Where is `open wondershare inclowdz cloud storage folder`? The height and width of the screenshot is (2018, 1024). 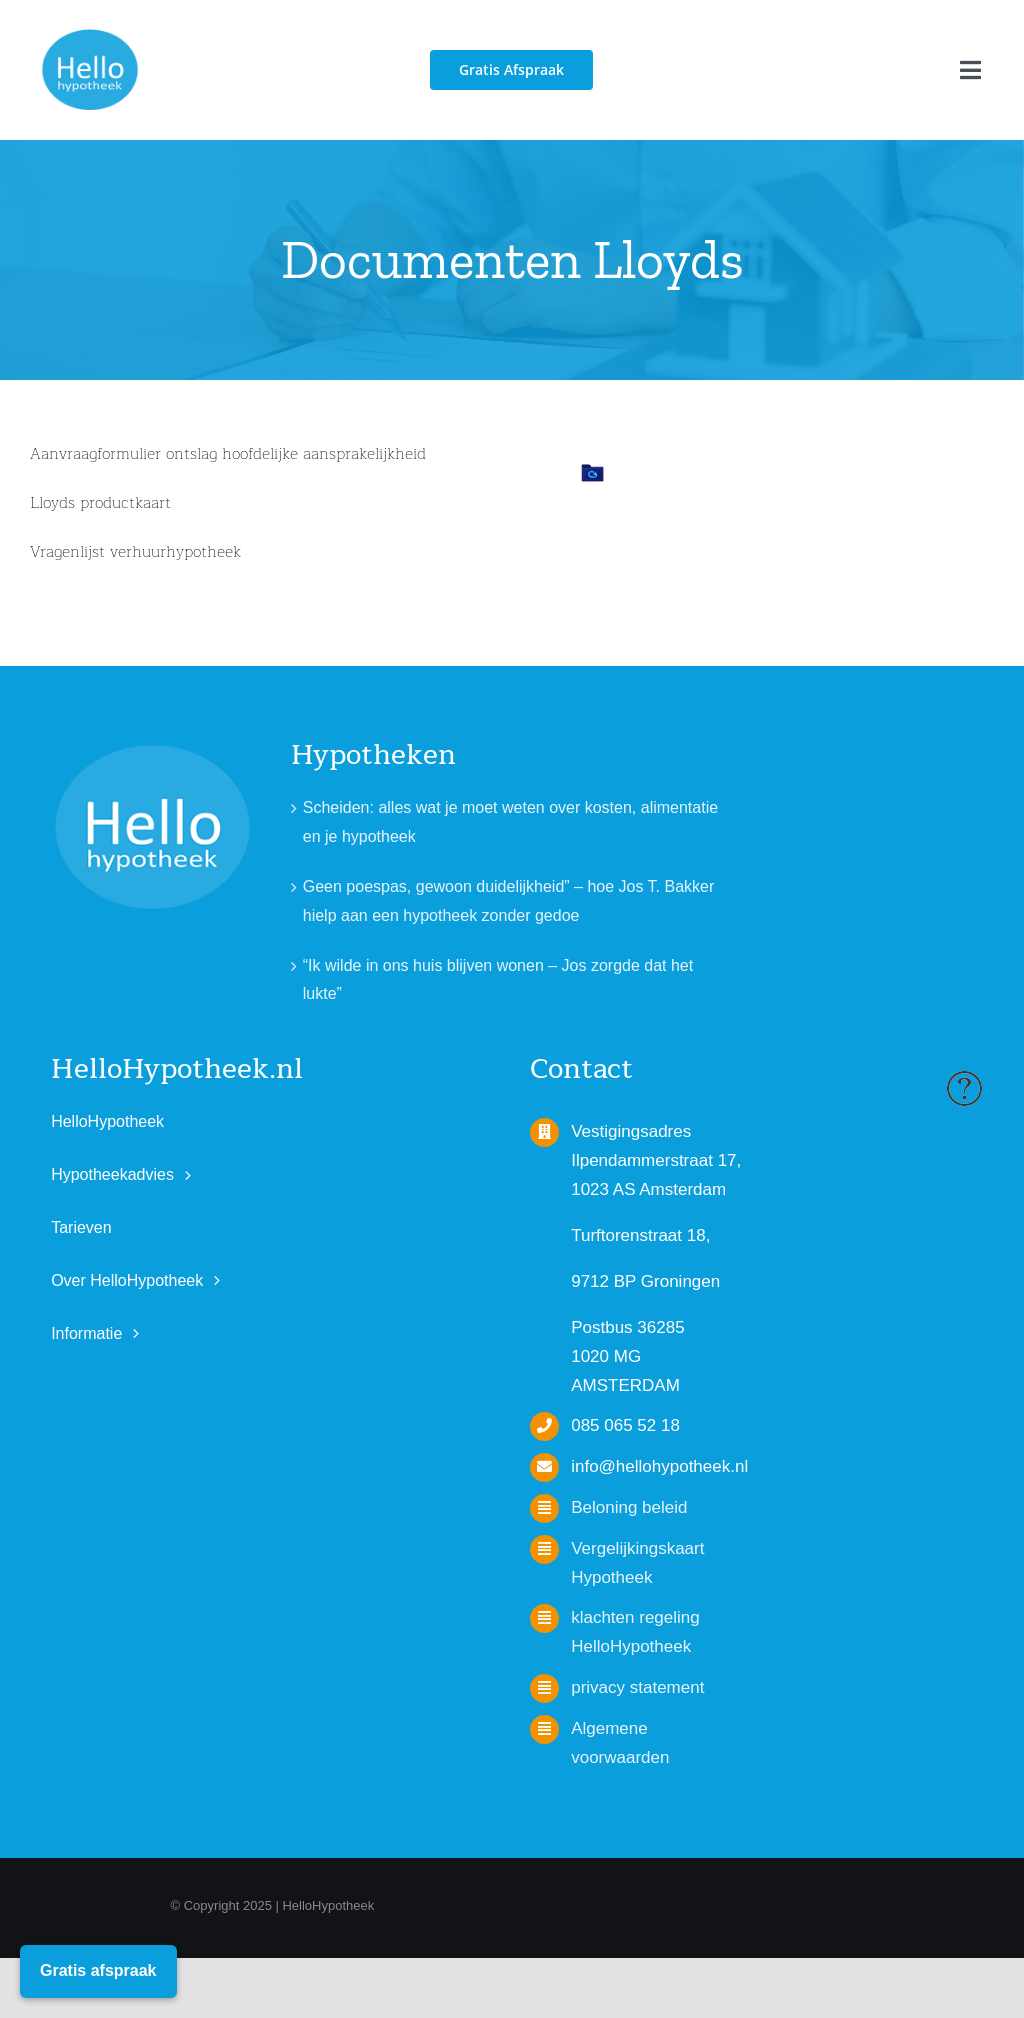 open wondershare inclowdz cloud storage folder is located at coordinates (592, 473).